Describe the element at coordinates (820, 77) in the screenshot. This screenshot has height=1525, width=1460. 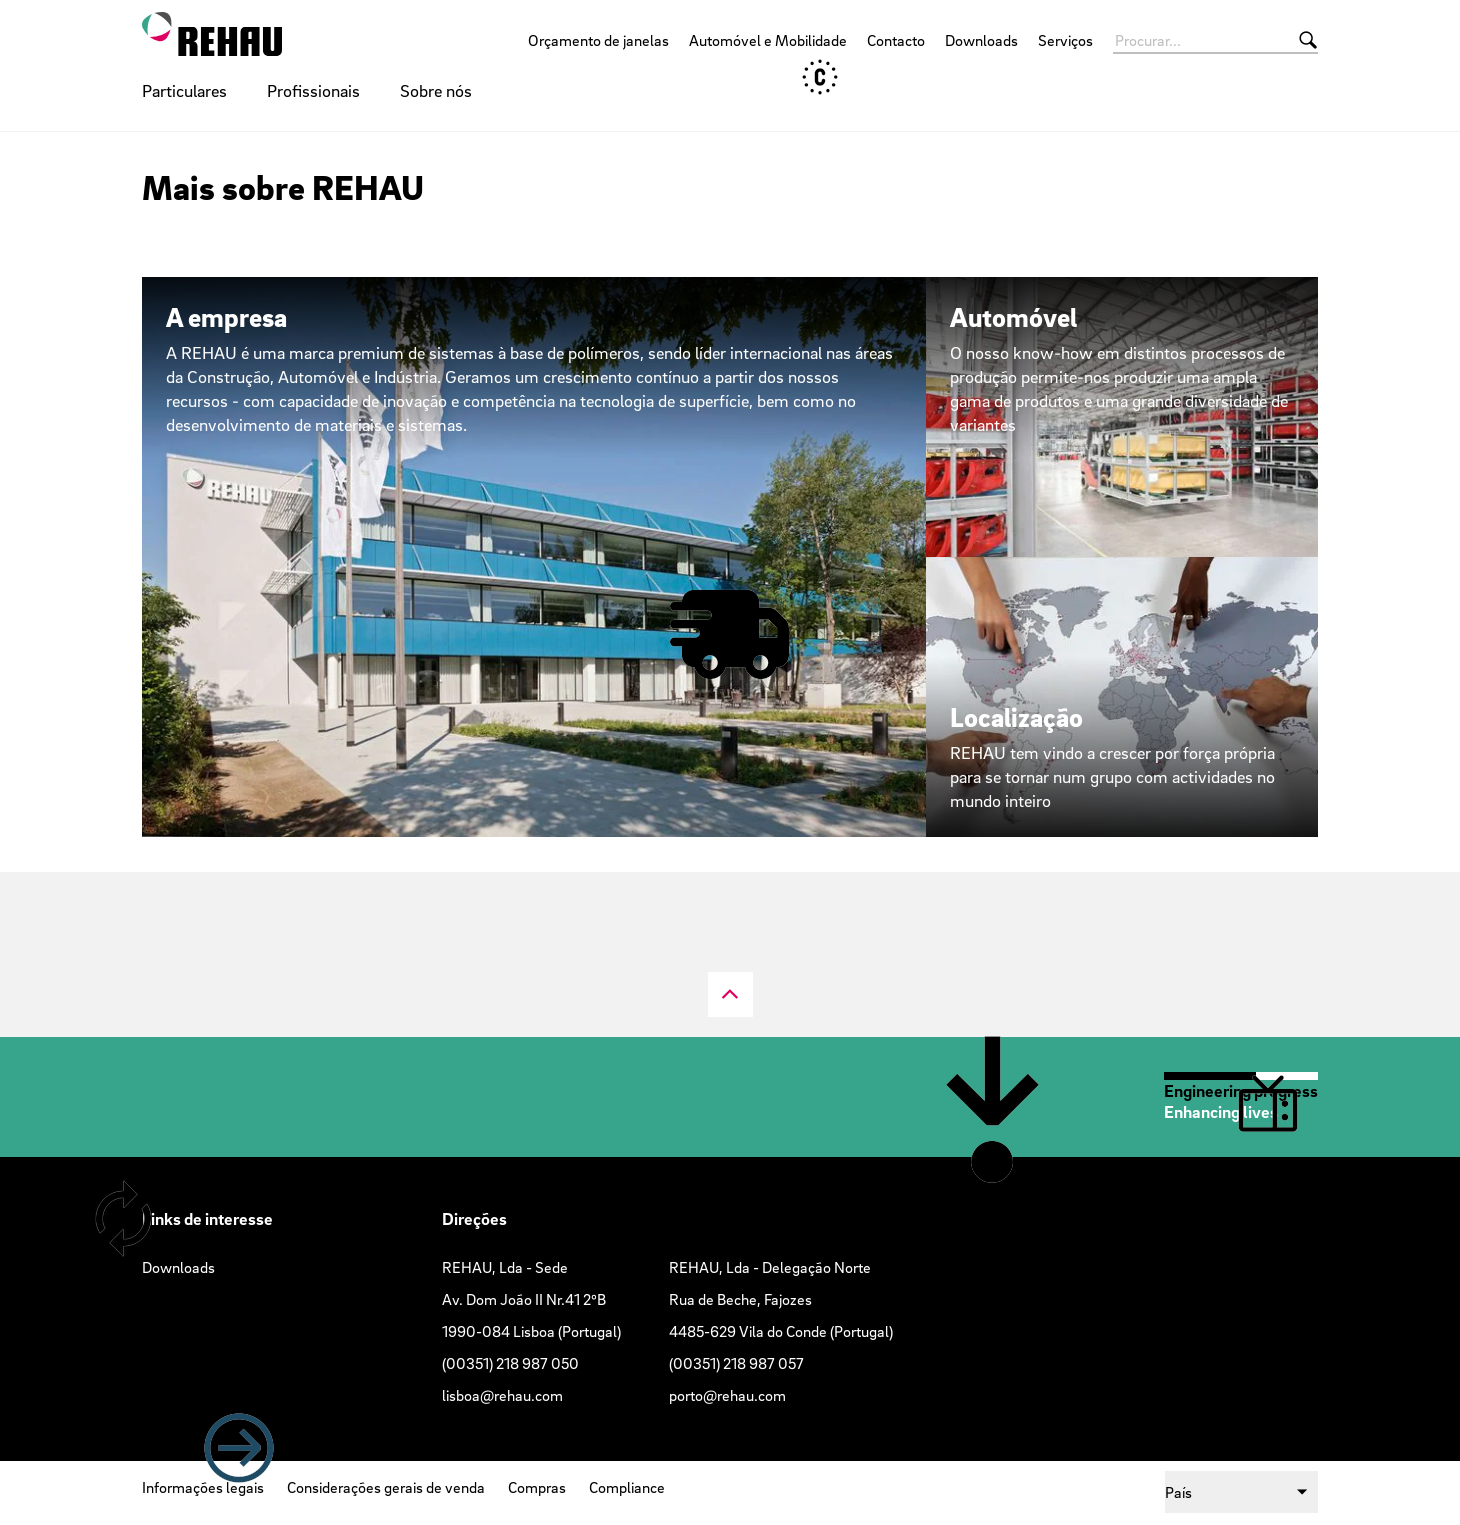
I see `indicates copyright or creative commons status` at that location.